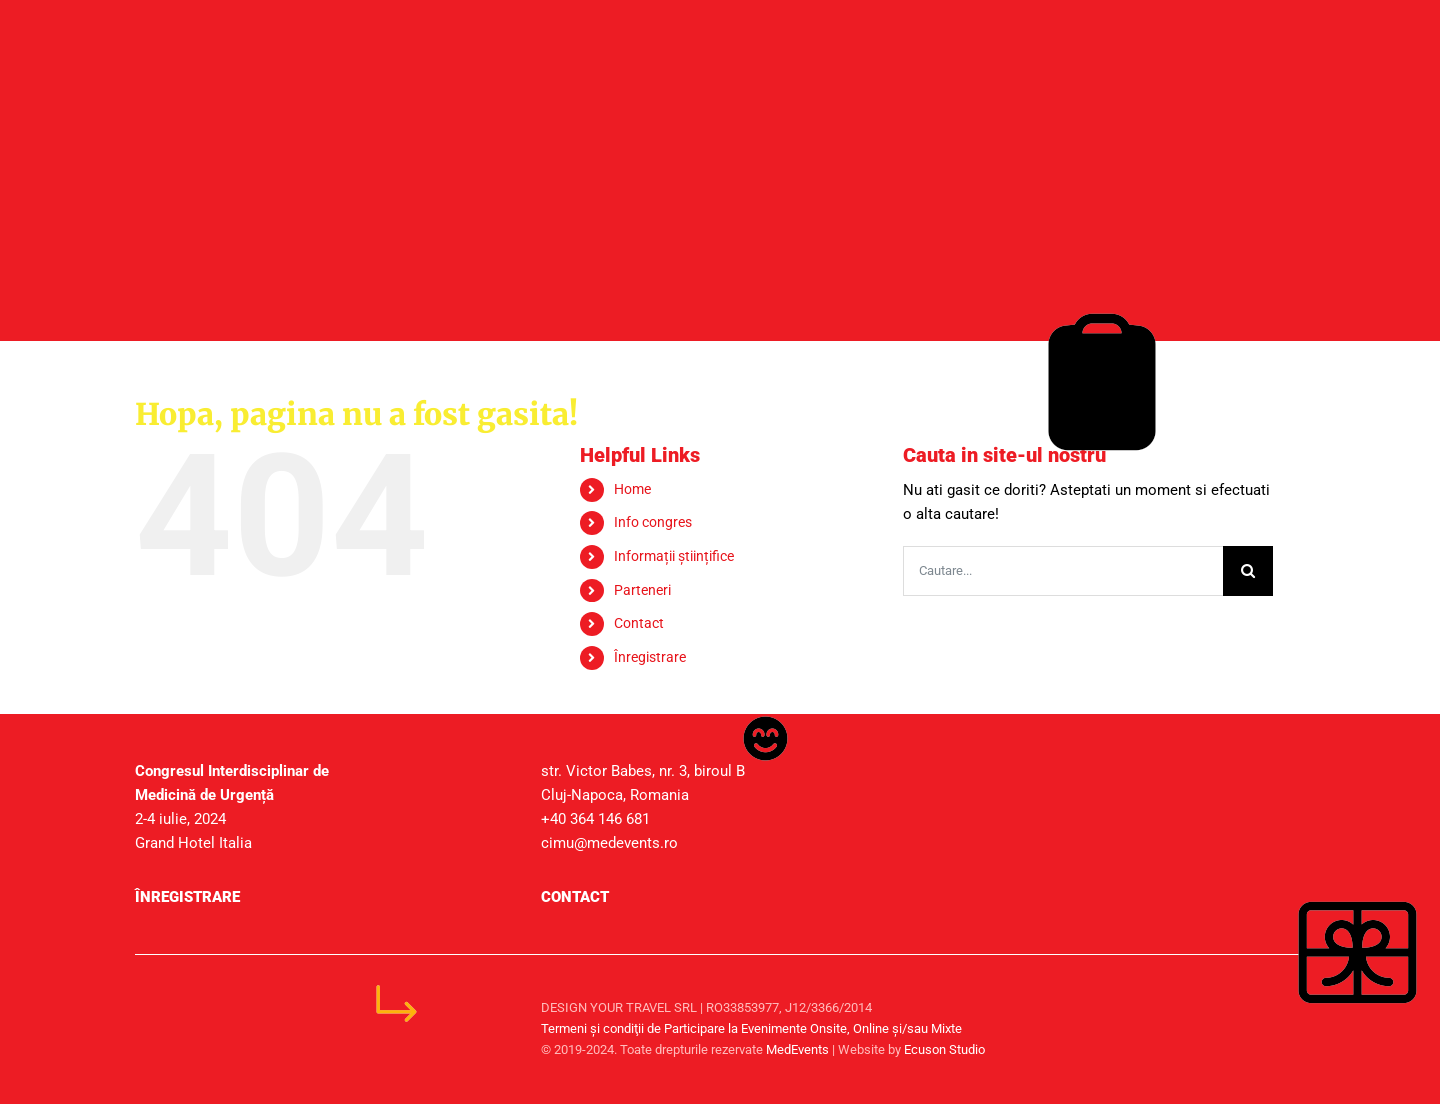 Image resolution: width=1440 pixels, height=1104 pixels. Describe the element at coordinates (1357, 952) in the screenshot. I see `view or send a gift` at that location.